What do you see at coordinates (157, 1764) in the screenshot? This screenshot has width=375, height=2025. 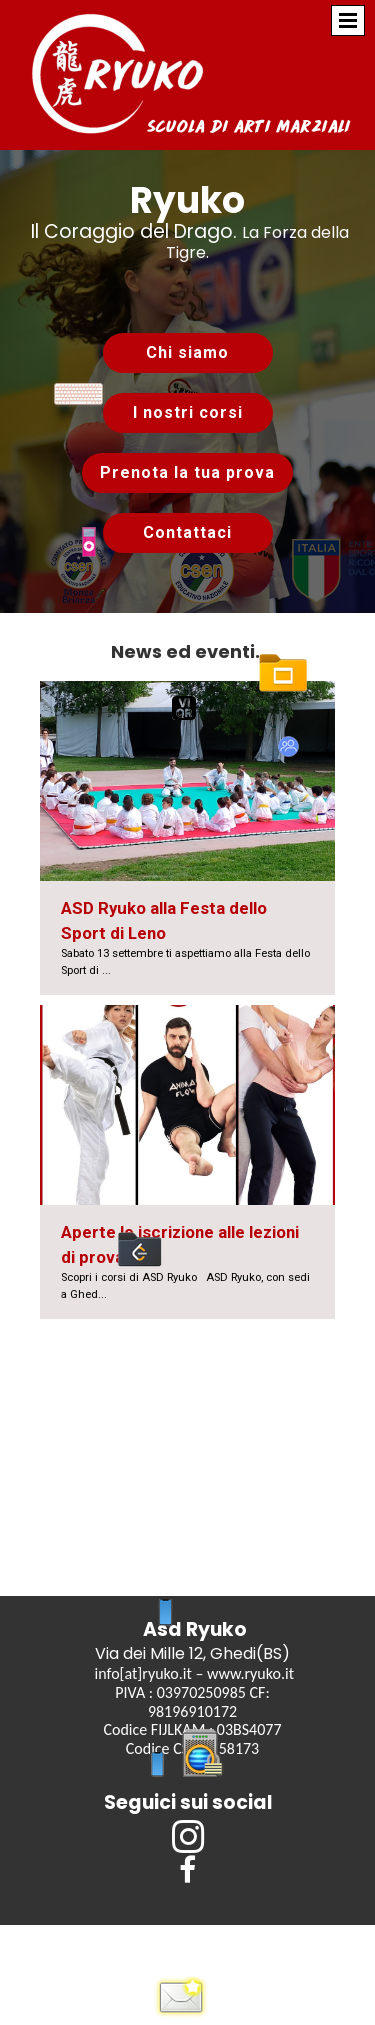 I see `iPhone 12 device icon` at bounding box center [157, 1764].